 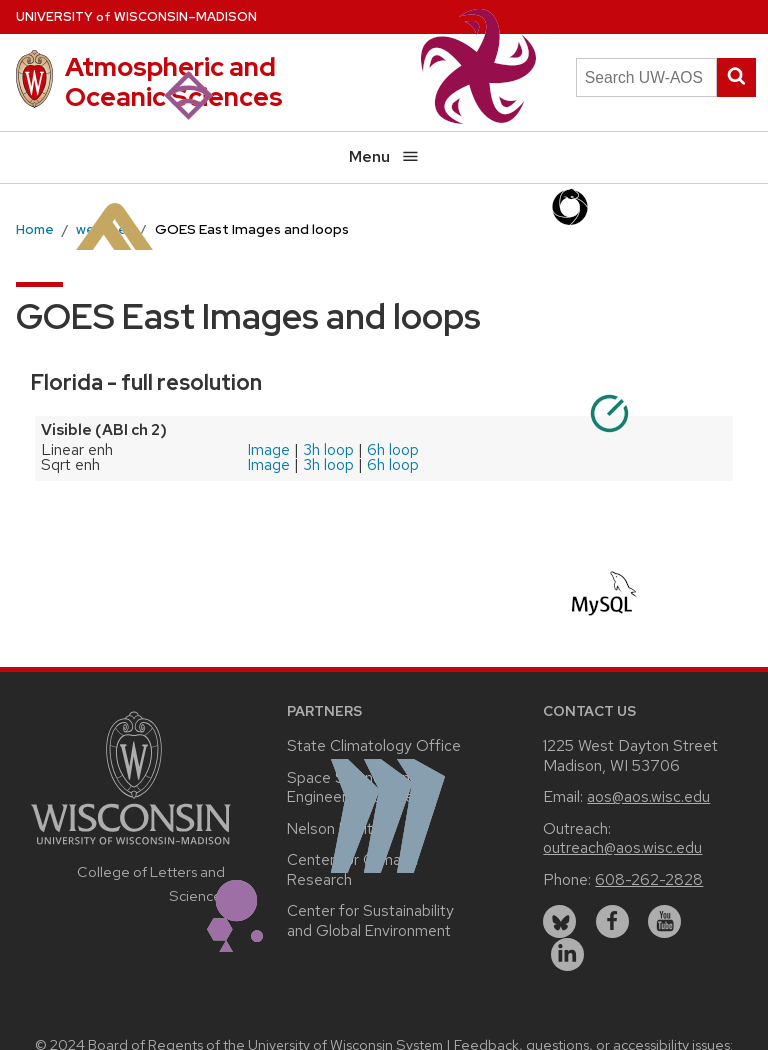 I want to click on open Miro collaborative whiteboard app, so click(x=388, y=816).